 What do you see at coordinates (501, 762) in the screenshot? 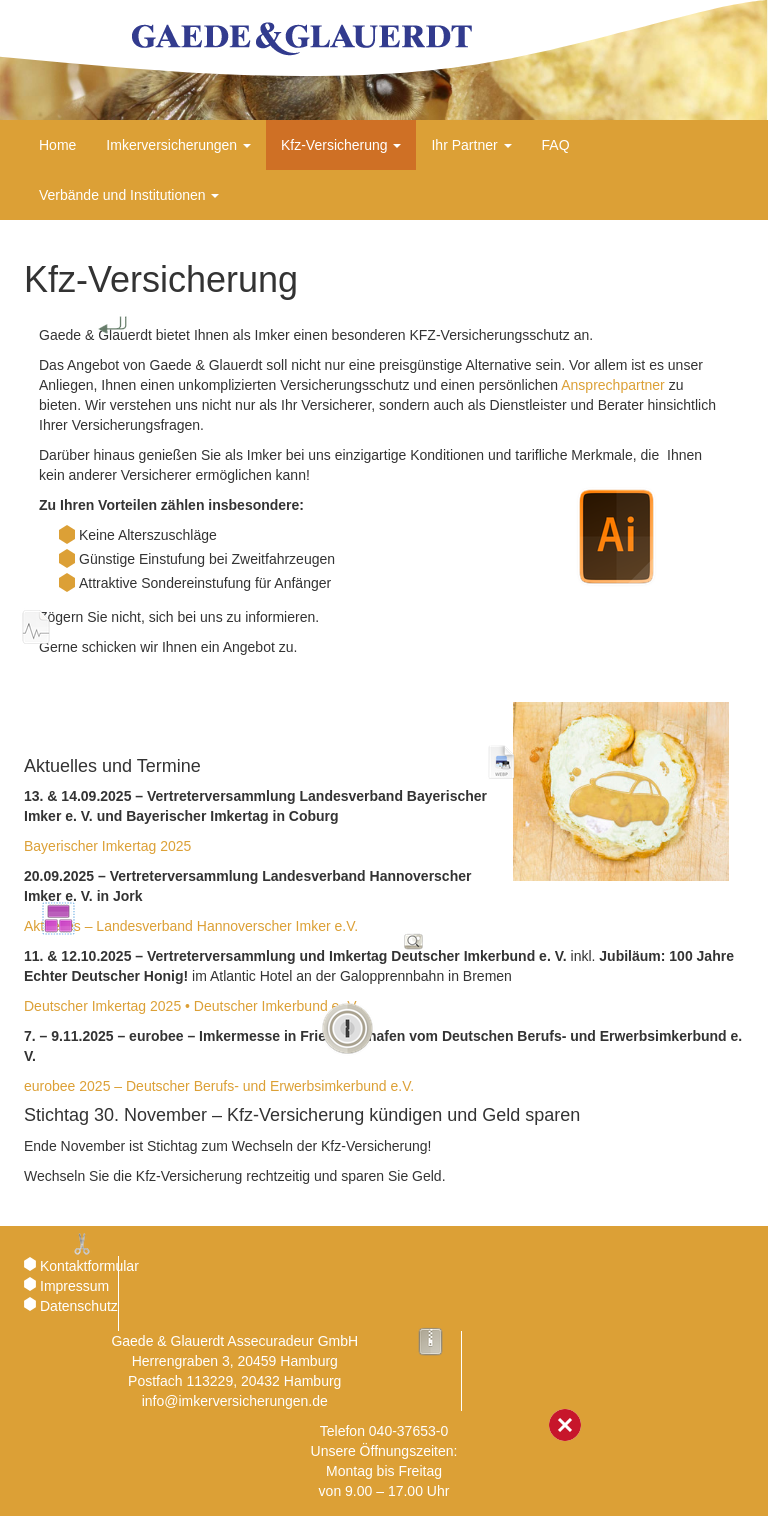
I see `a webp image file` at bounding box center [501, 762].